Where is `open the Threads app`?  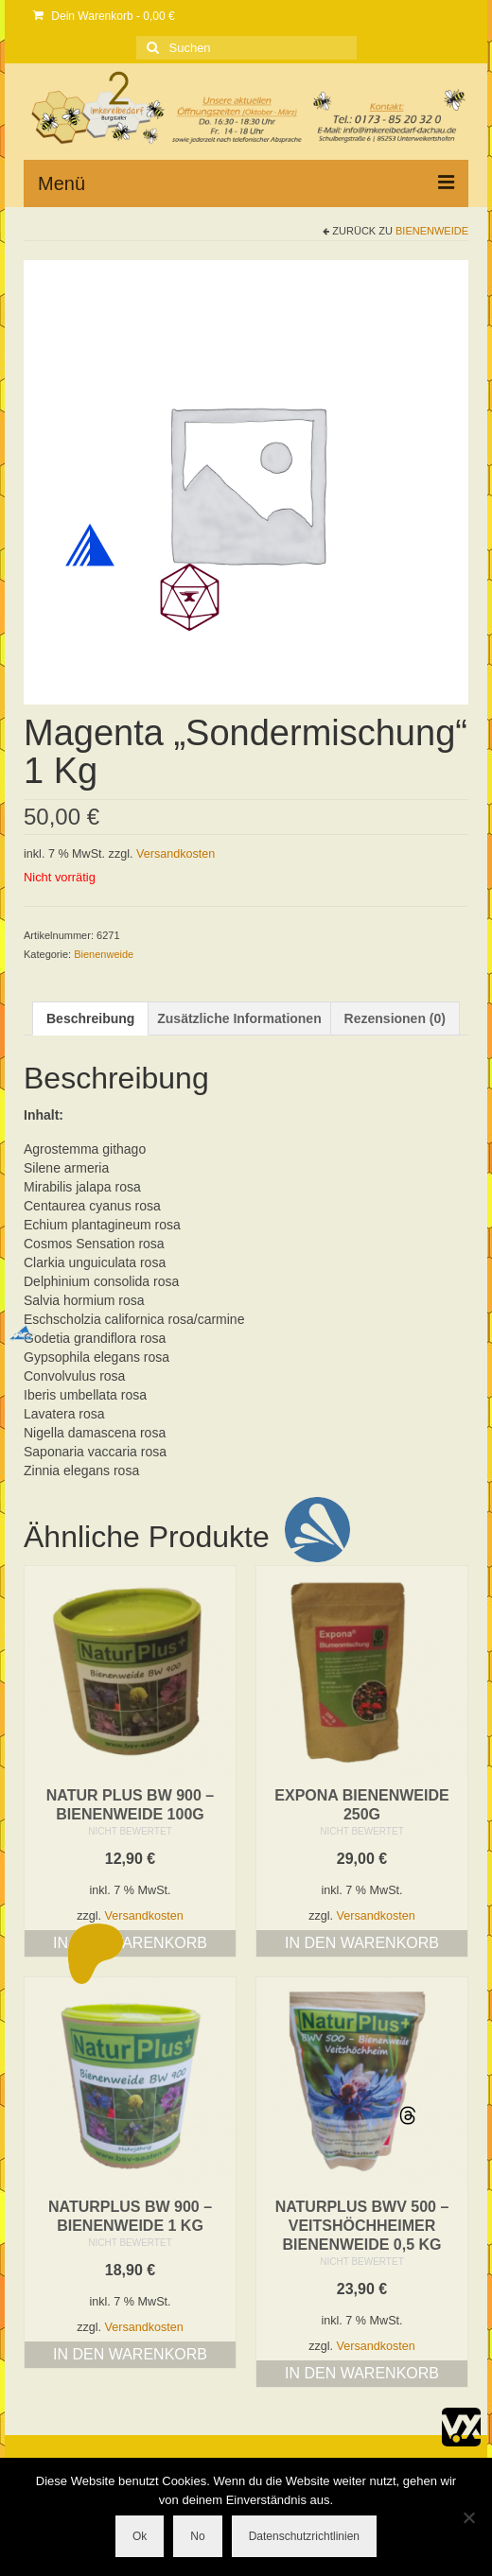 open the Threads app is located at coordinates (408, 2115).